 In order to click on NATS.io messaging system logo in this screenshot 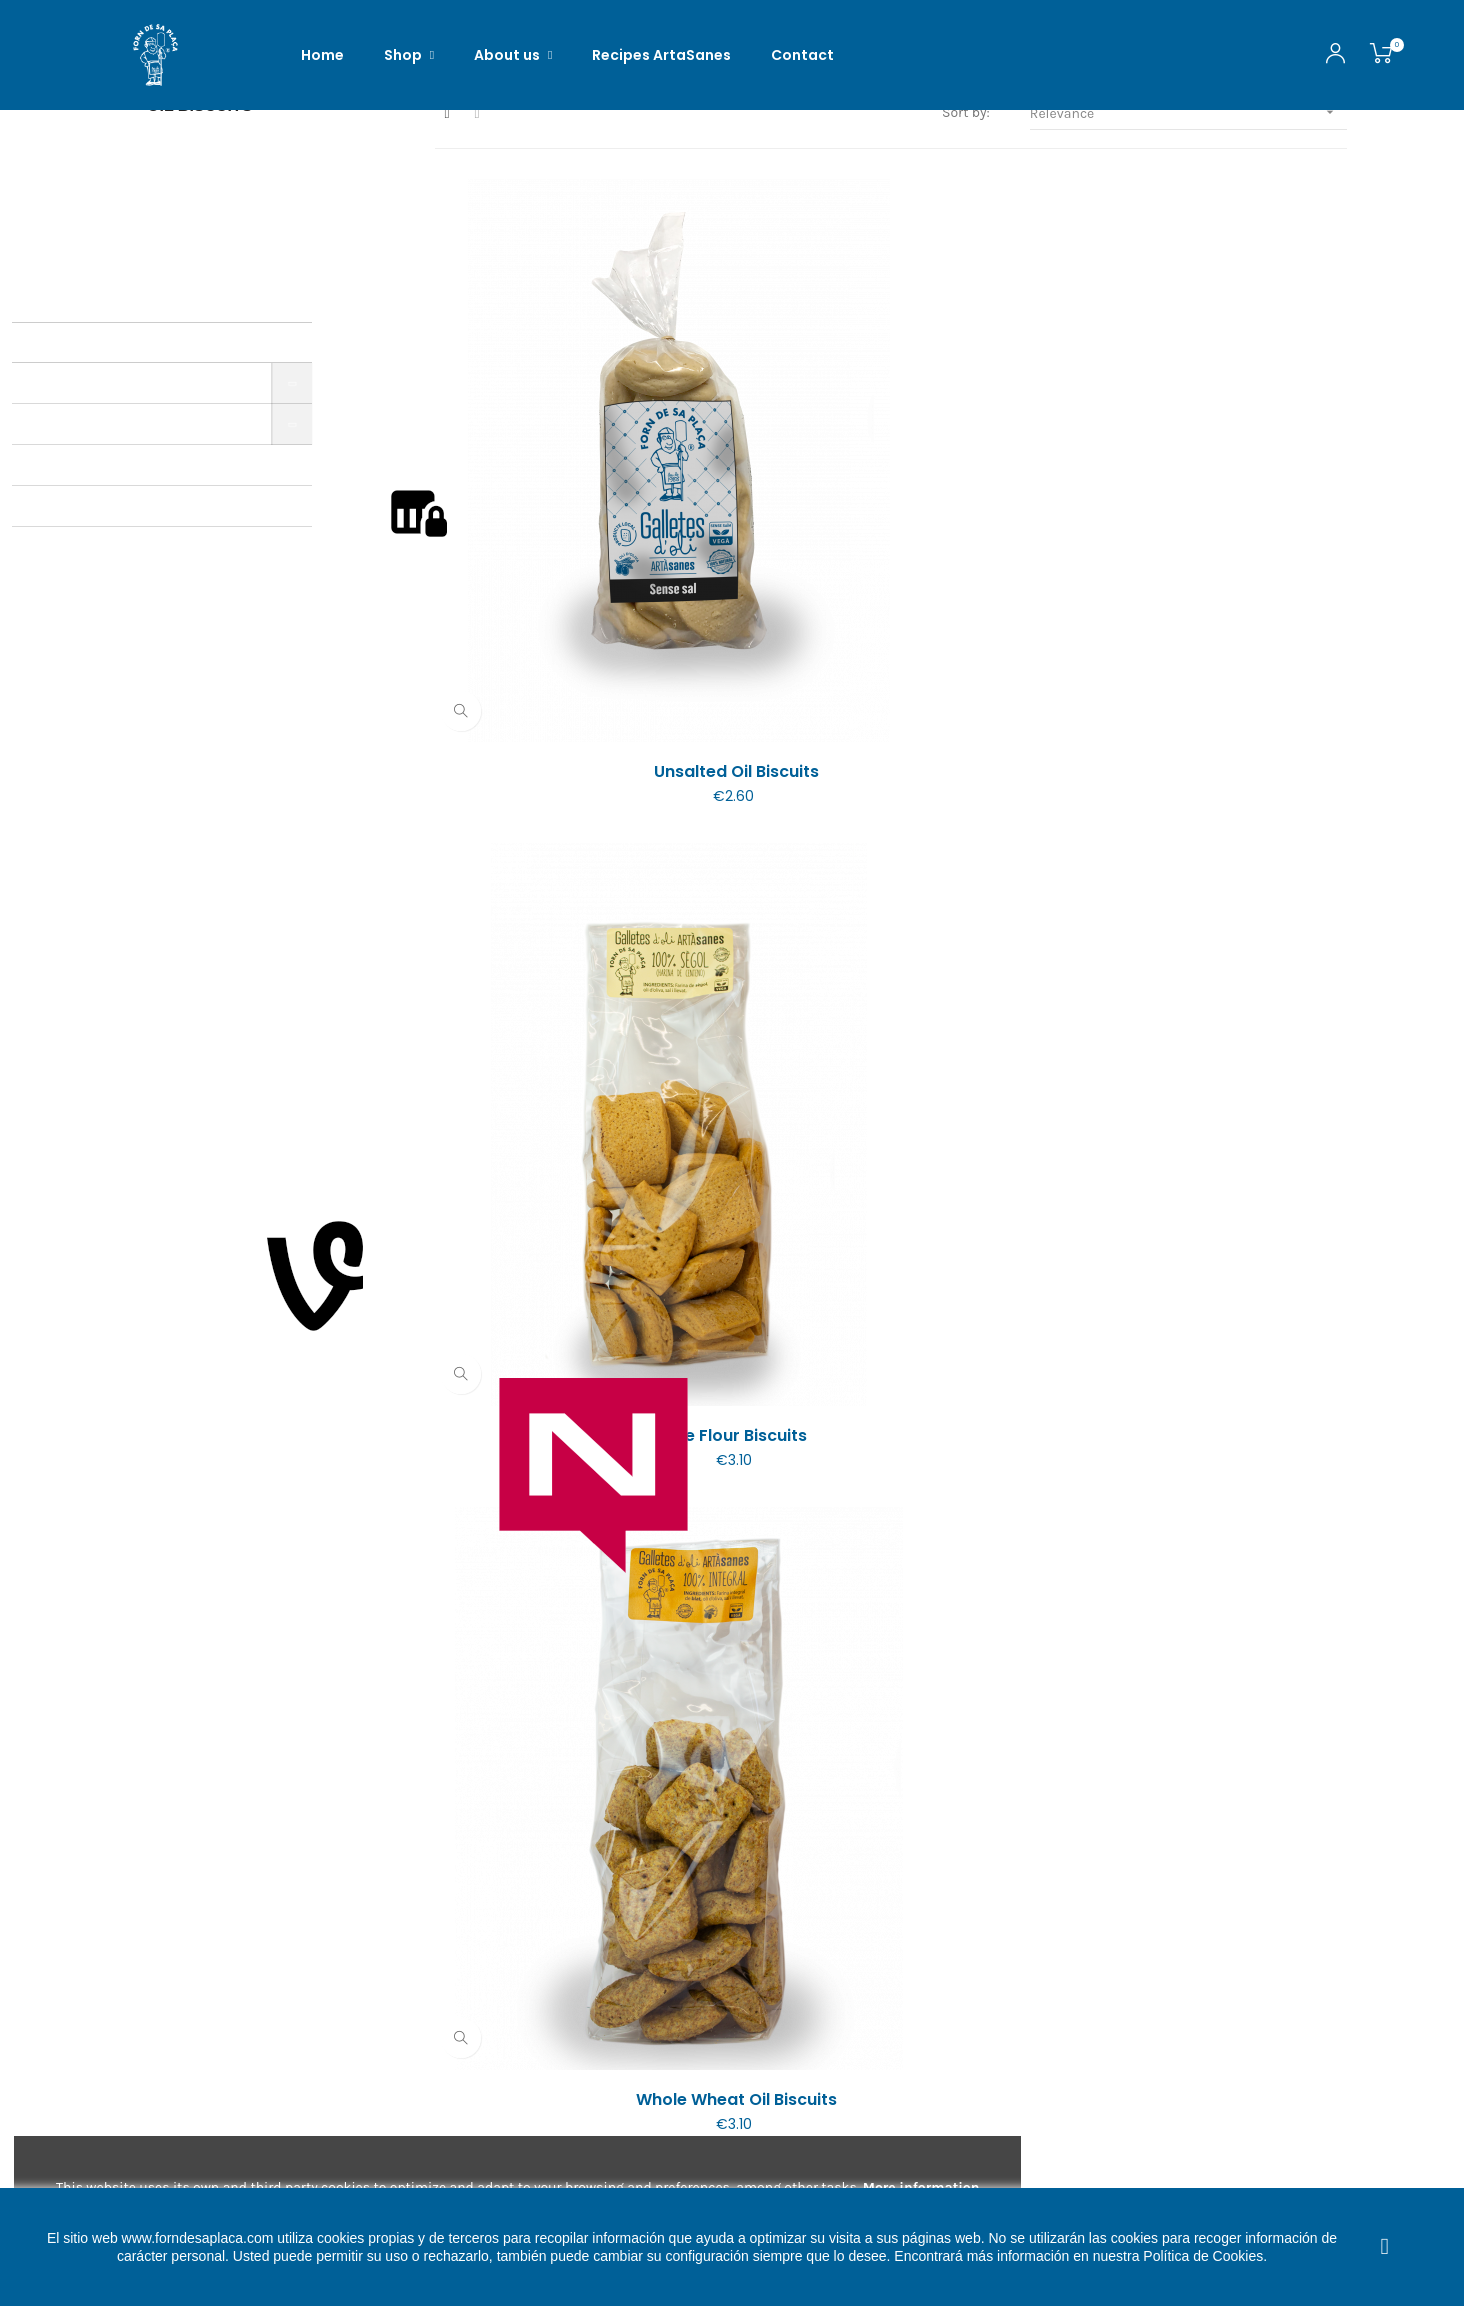, I will do `click(593, 1475)`.